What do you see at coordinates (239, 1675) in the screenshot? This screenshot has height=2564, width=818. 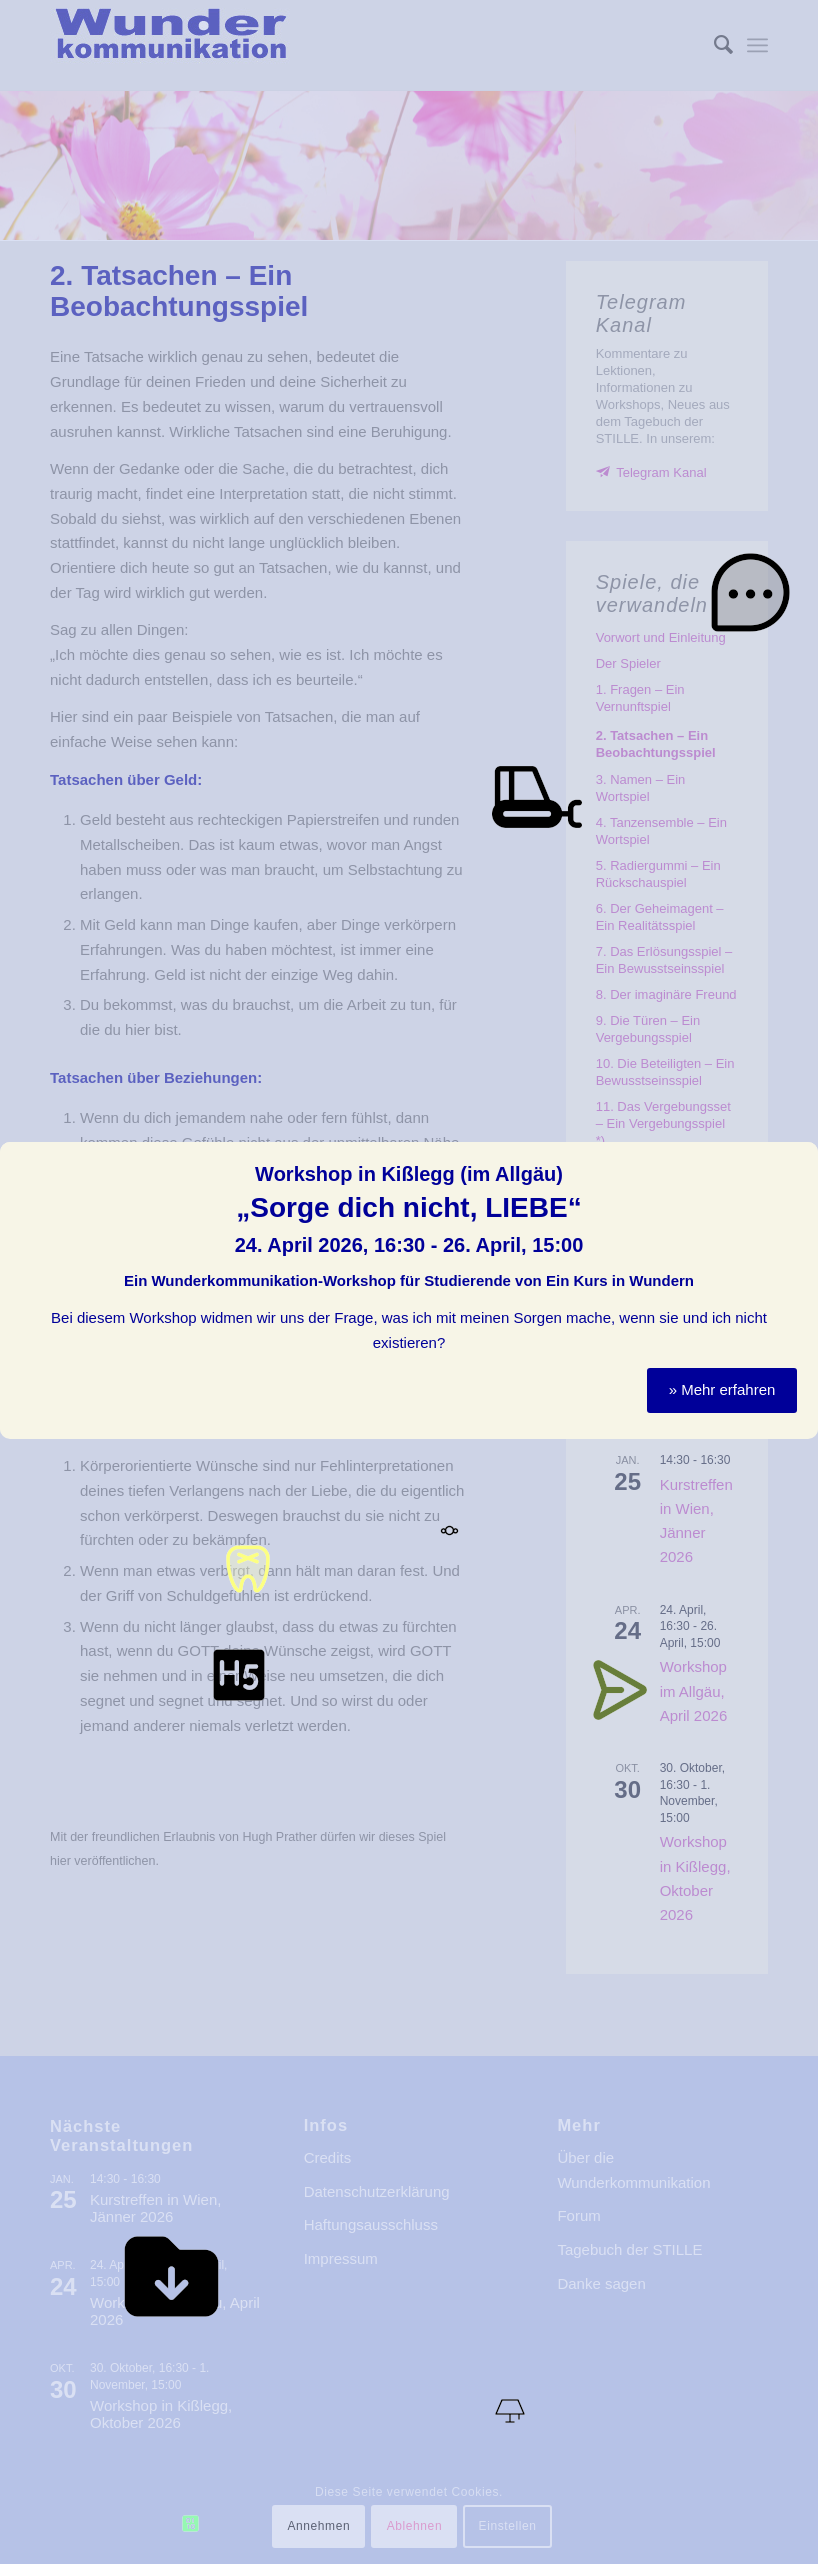 I see `format text as heading level 5` at bounding box center [239, 1675].